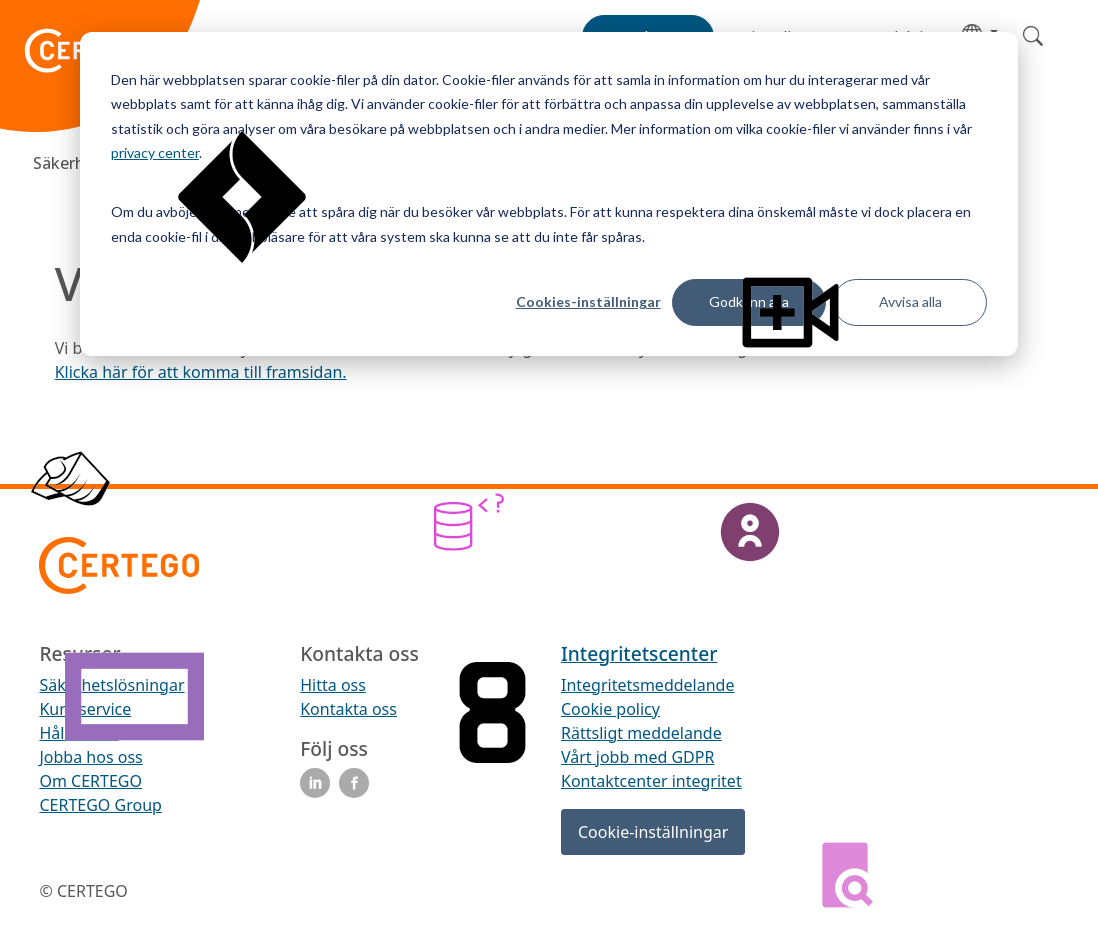 This screenshot has width=1098, height=951. I want to click on lefthook git hooks manager logo, so click(70, 478).